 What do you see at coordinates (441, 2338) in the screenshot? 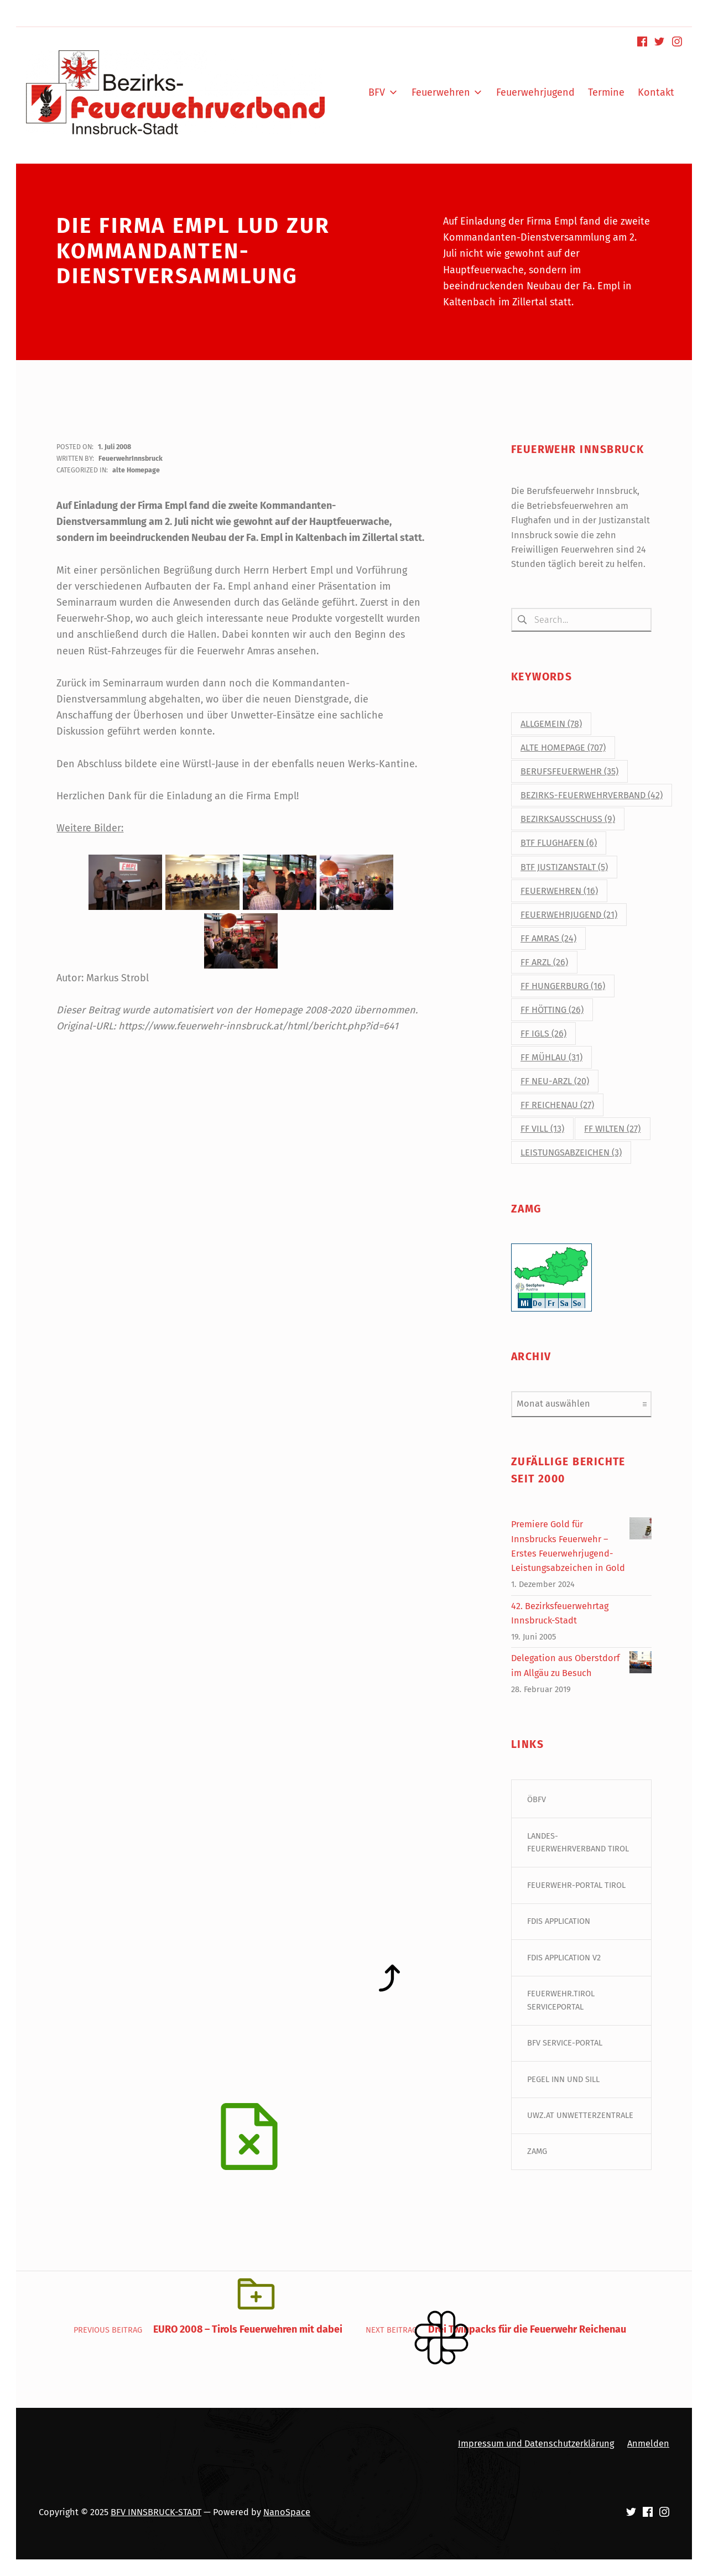
I see `open Slack messaging app` at bounding box center [441, 2338].